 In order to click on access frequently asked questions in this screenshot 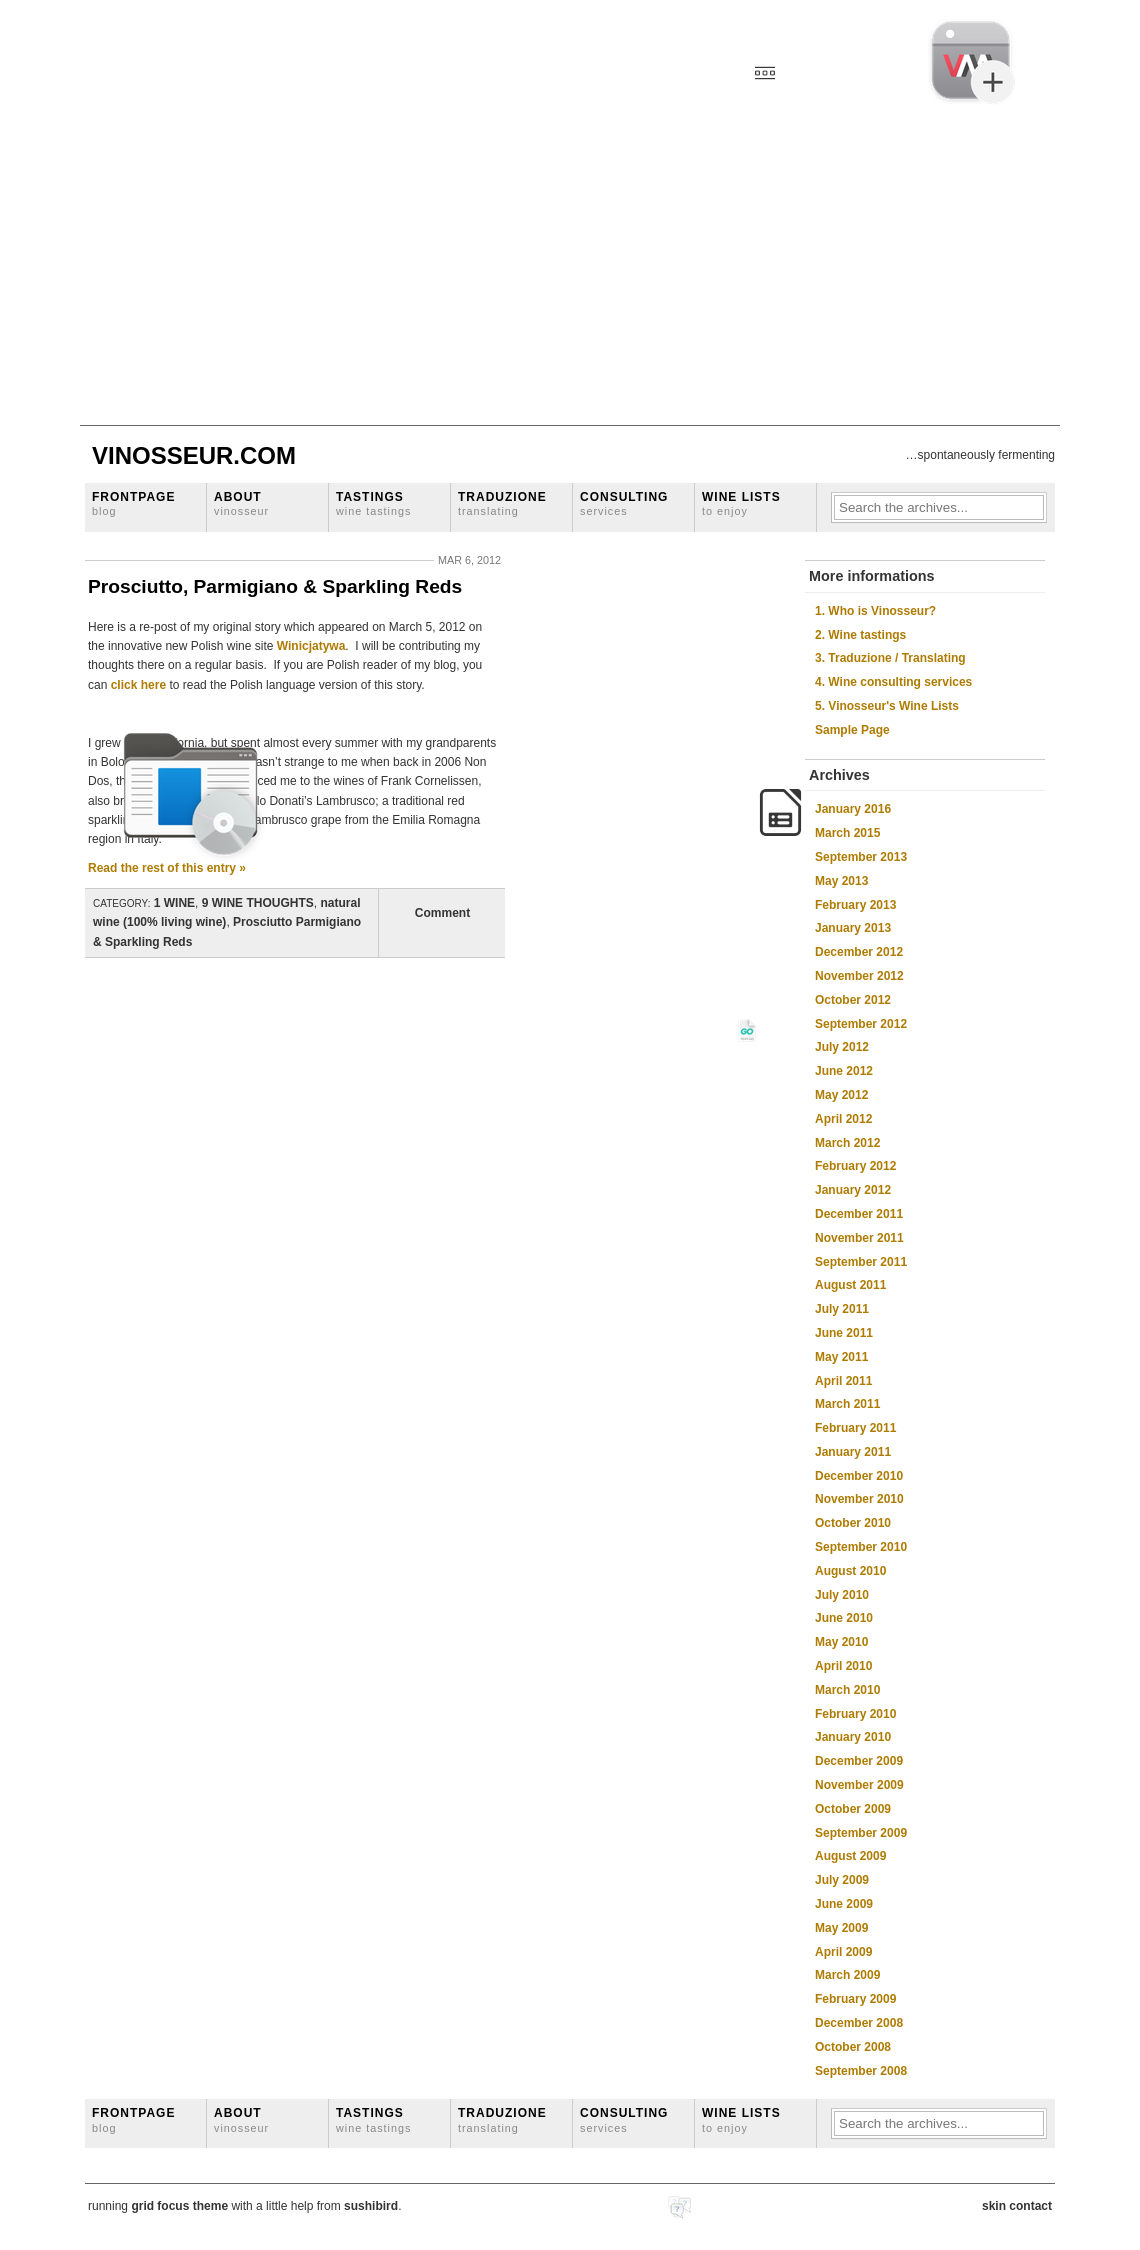, I will do `click(679, 2207)`.